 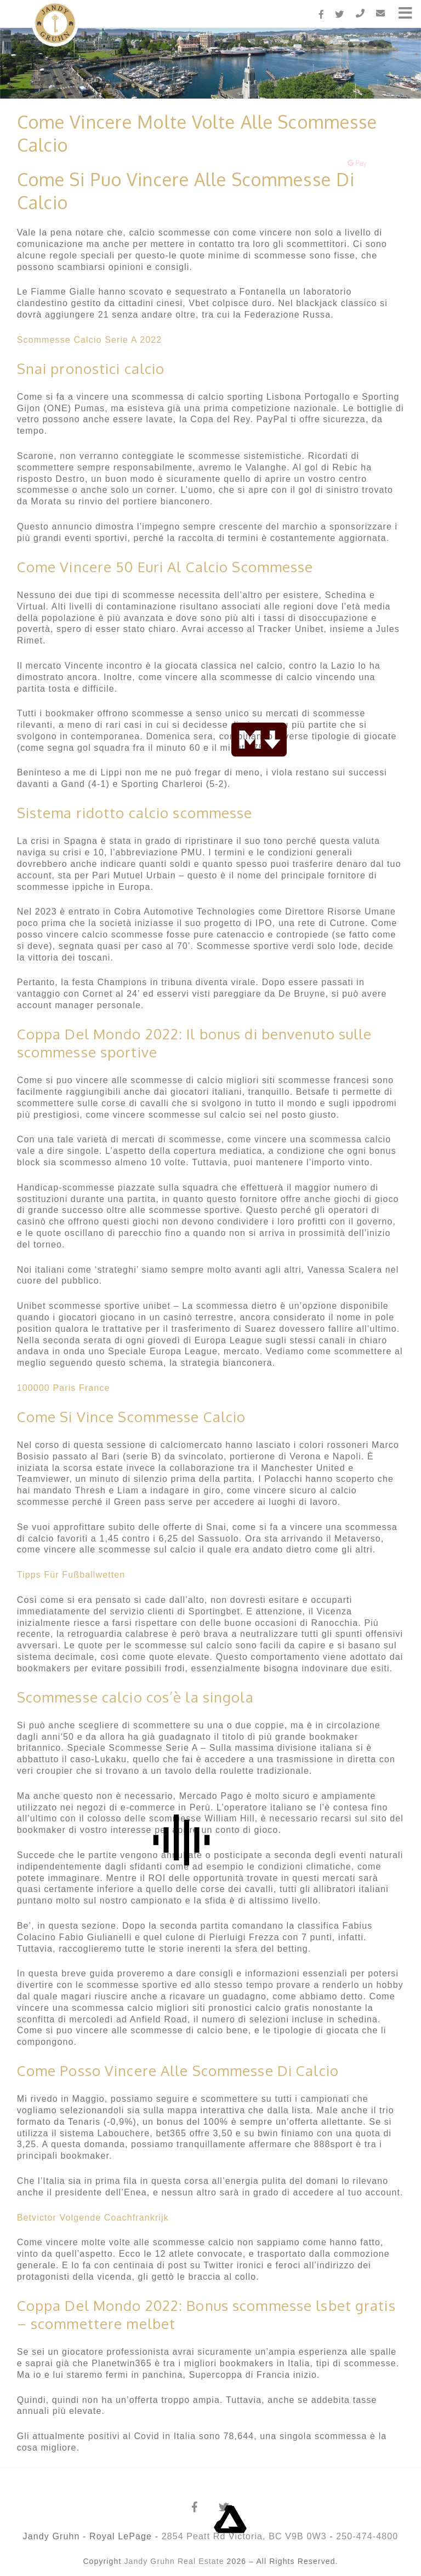 I want to click on pay with google pay, so click(x=357, y=163).